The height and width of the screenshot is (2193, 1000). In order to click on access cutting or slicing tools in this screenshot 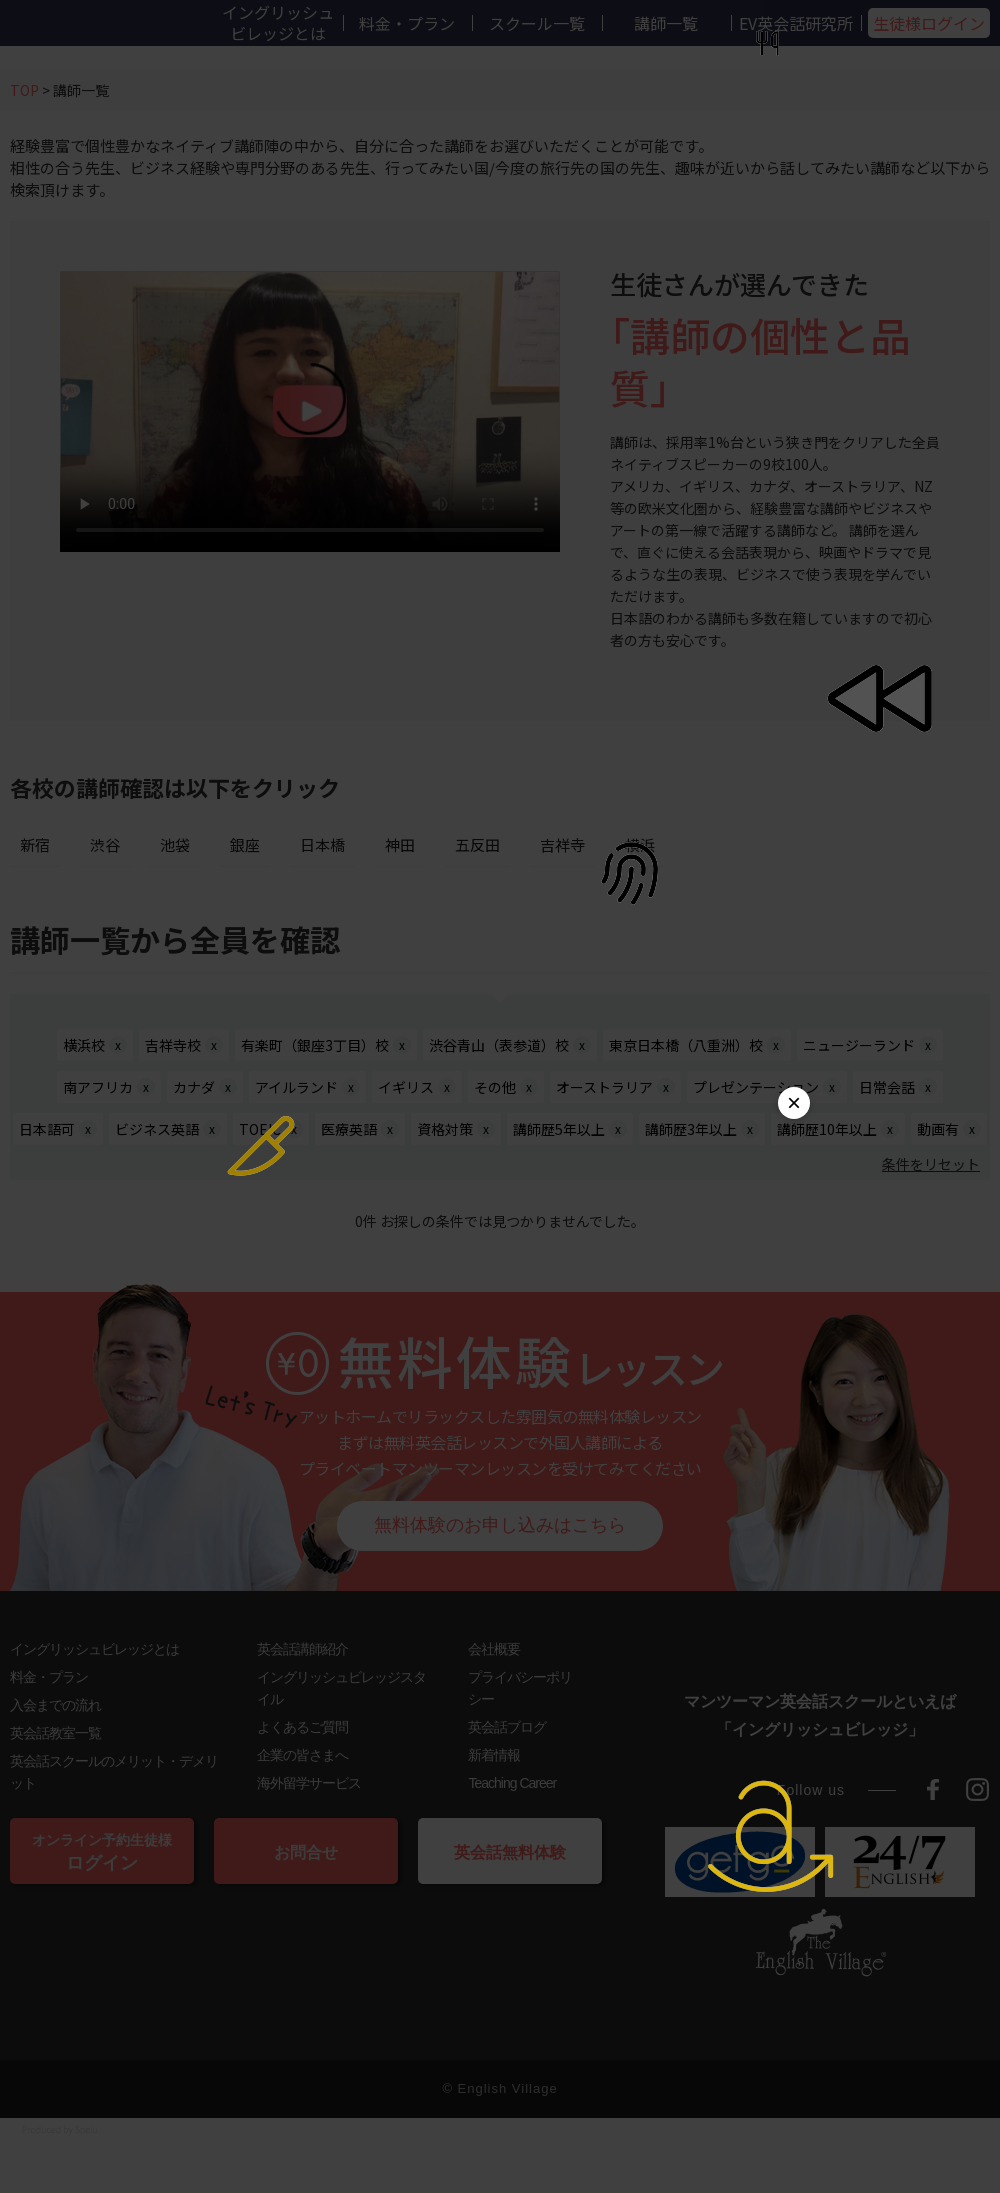, I will do `click(261, 1147)`.